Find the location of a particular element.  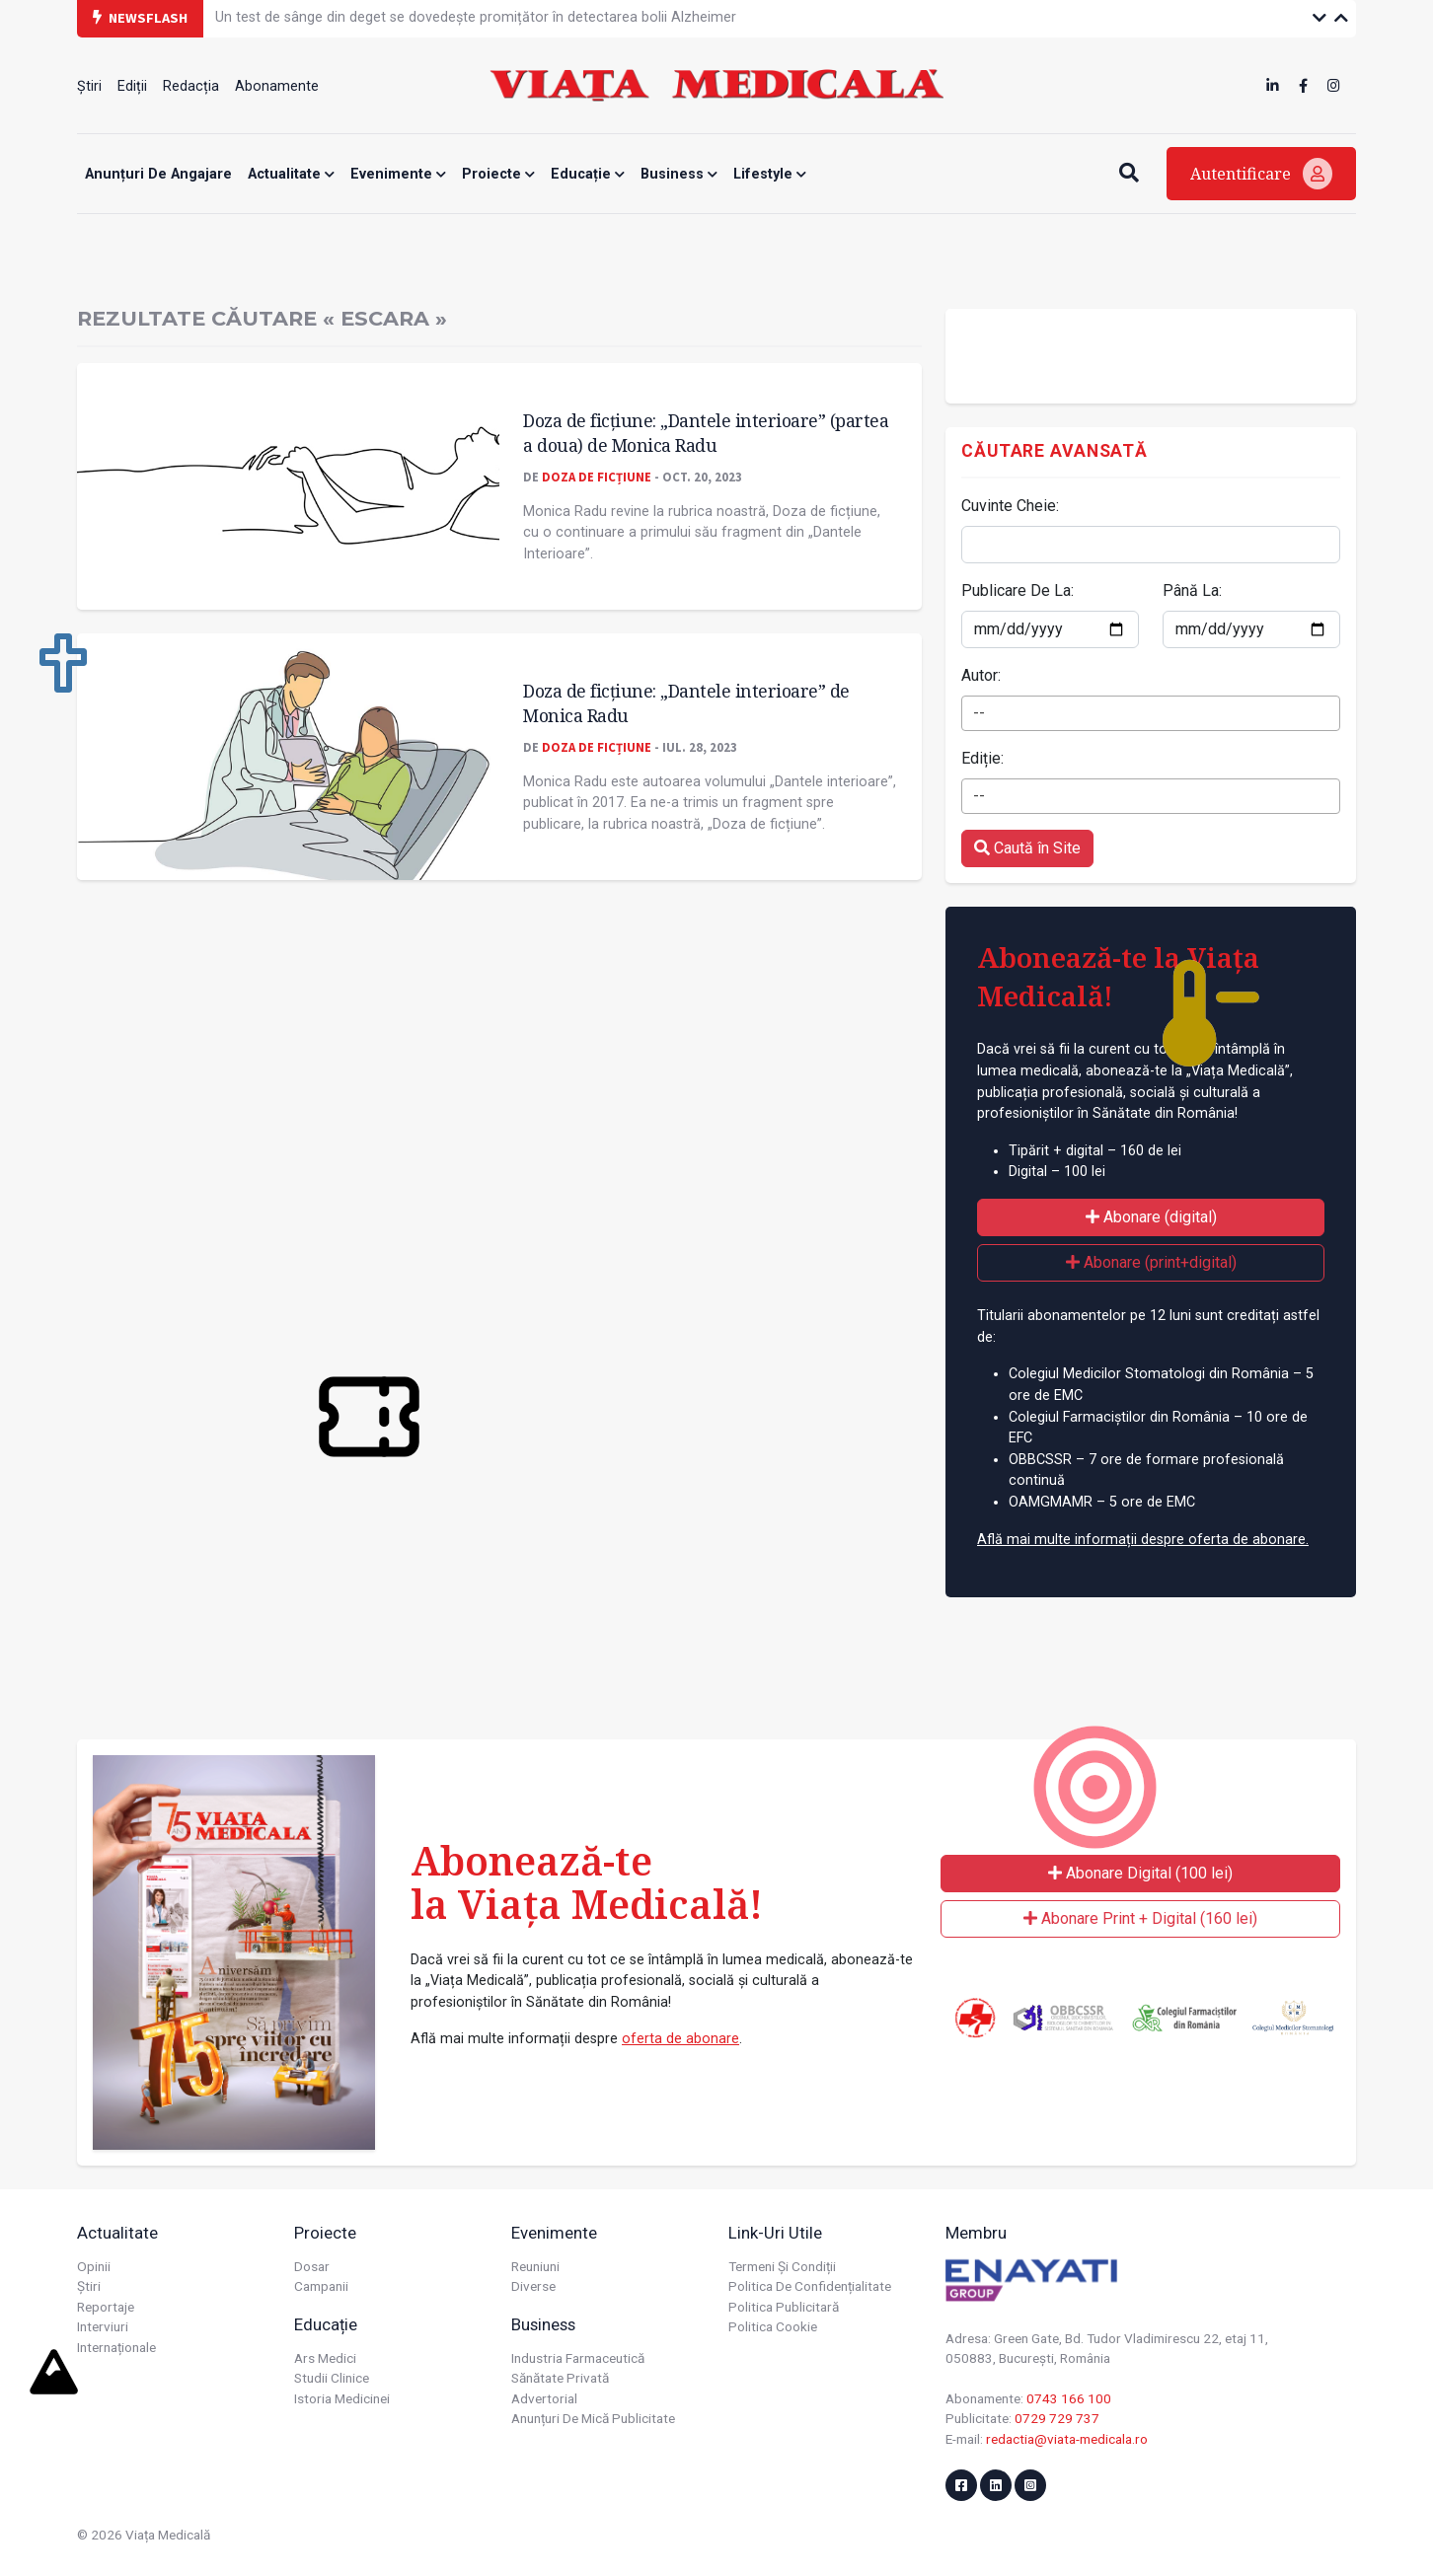

religious or faith-related content is located at coordinates (63, 663).